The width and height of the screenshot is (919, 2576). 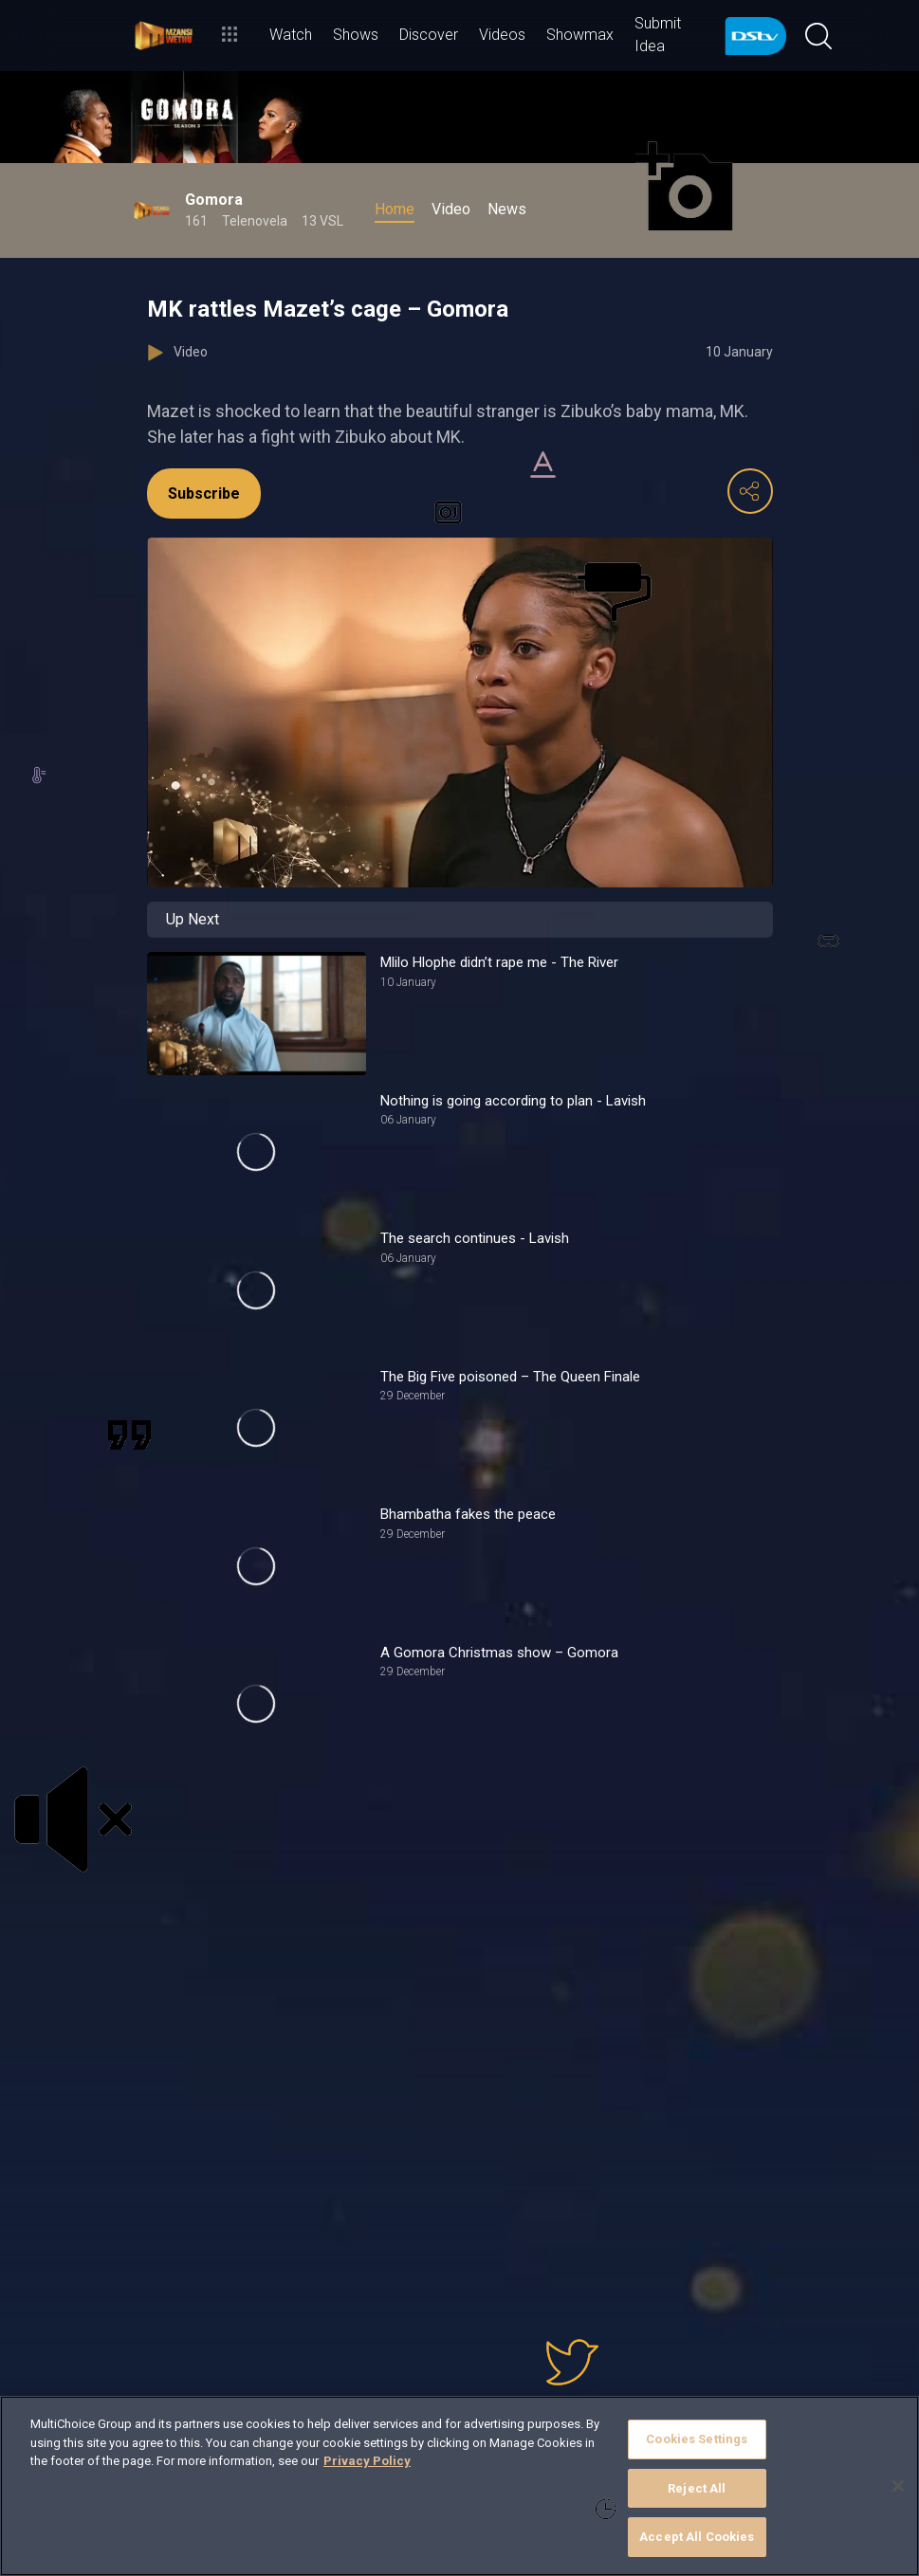 I want to click on mute audio, so click(x=71, y=1819).